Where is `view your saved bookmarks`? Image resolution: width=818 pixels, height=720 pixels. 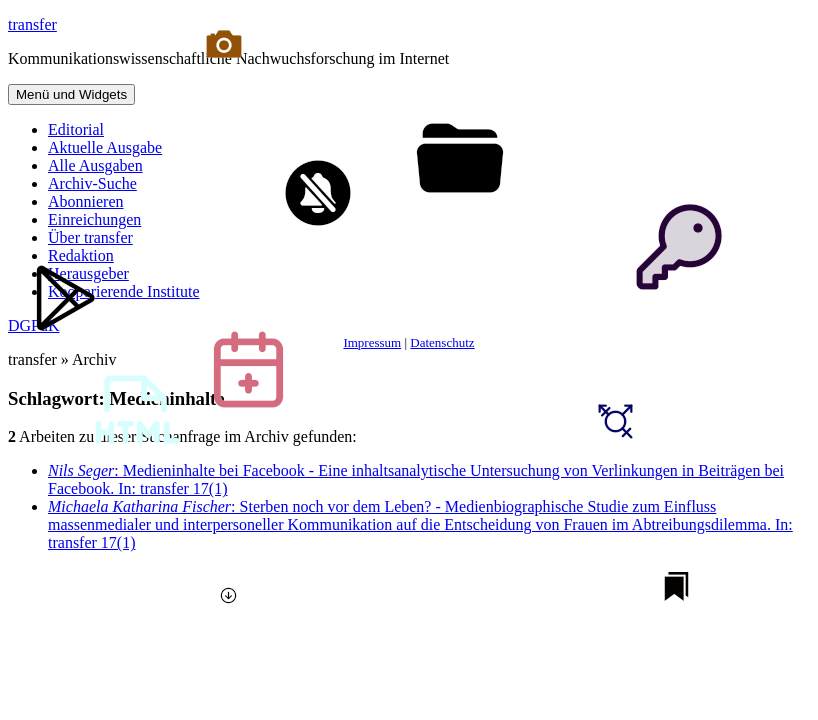
view your saved bookmarks is located at coordinates (676, 586).